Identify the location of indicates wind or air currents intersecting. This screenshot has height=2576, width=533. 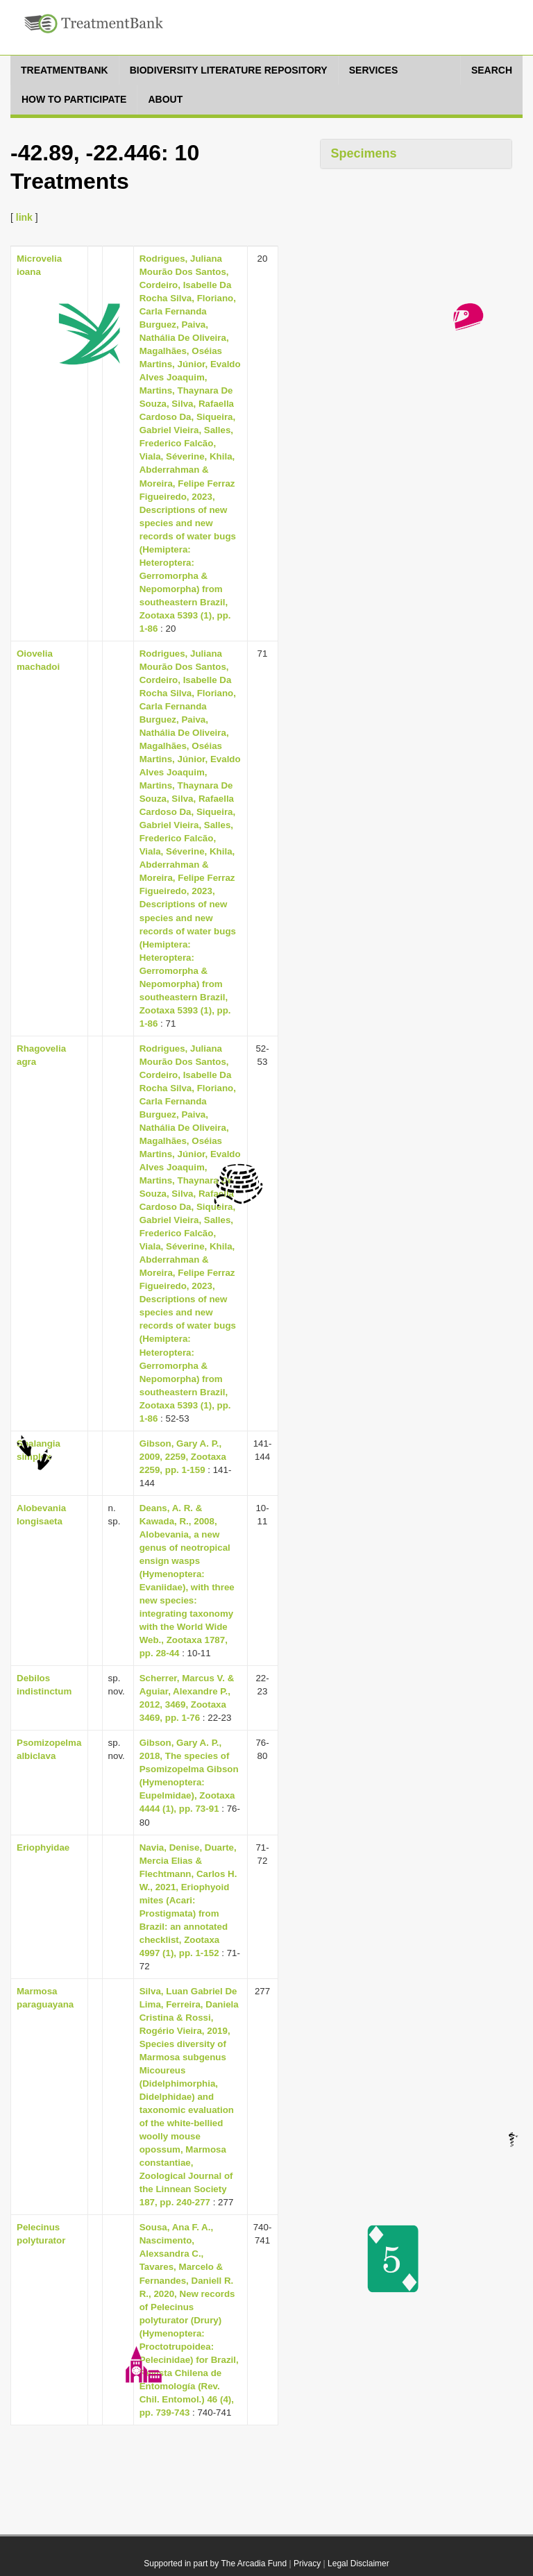
(89, 334).